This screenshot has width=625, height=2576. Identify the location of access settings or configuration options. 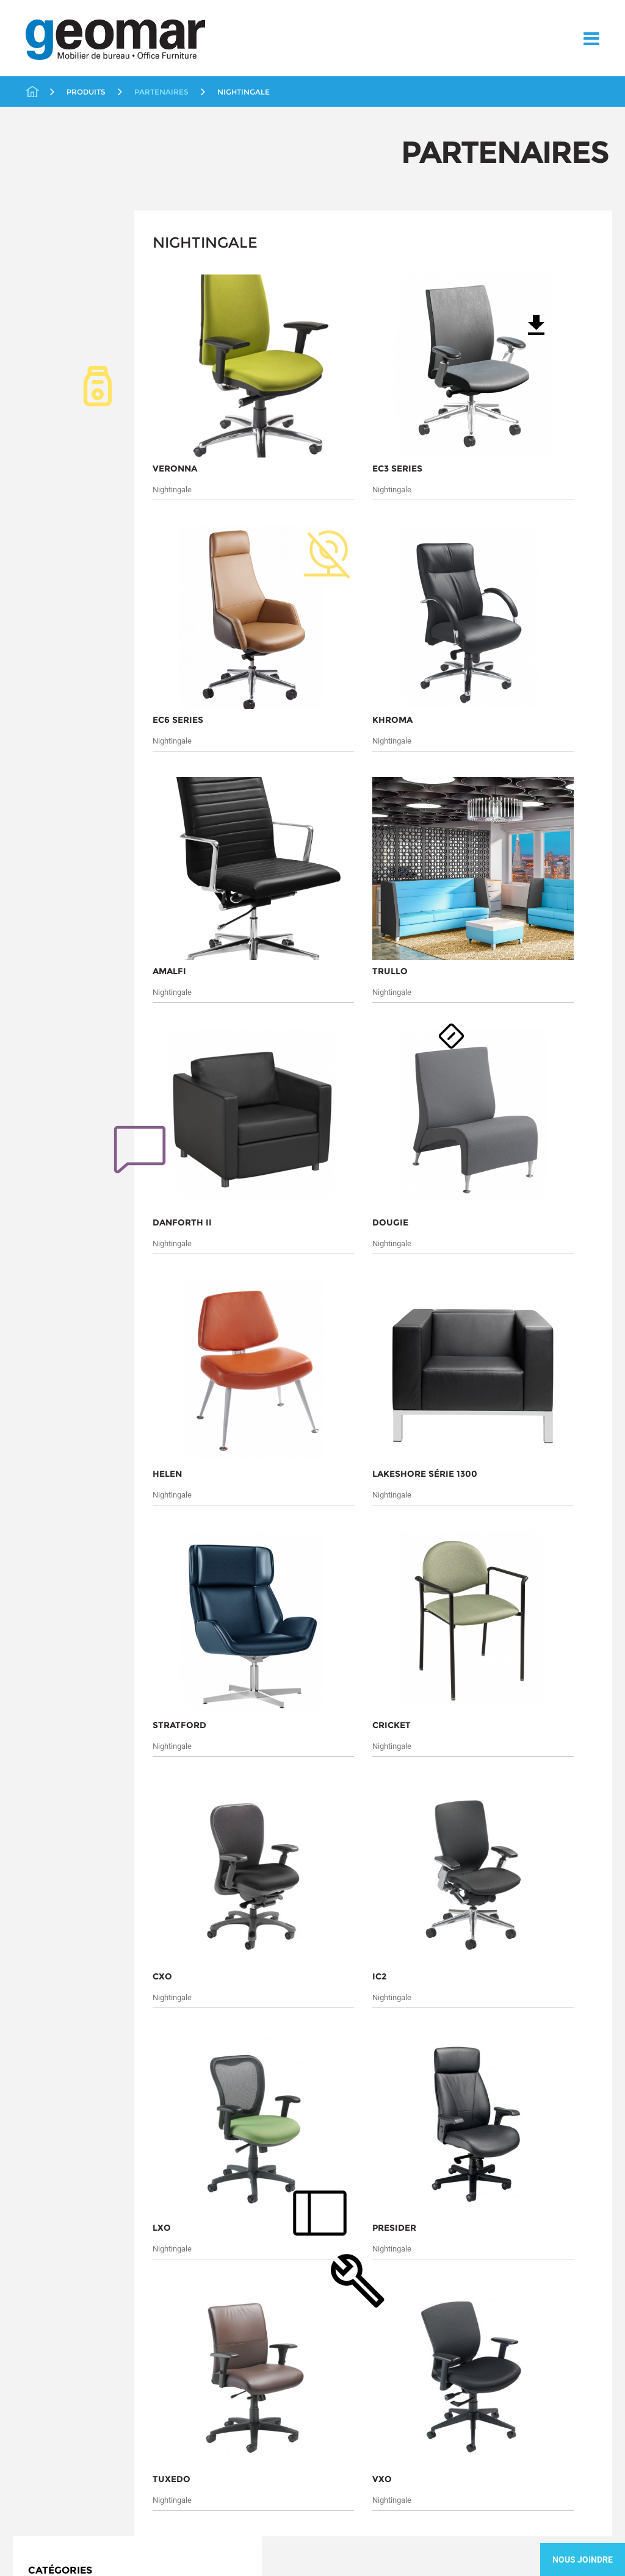
(358, 2281).